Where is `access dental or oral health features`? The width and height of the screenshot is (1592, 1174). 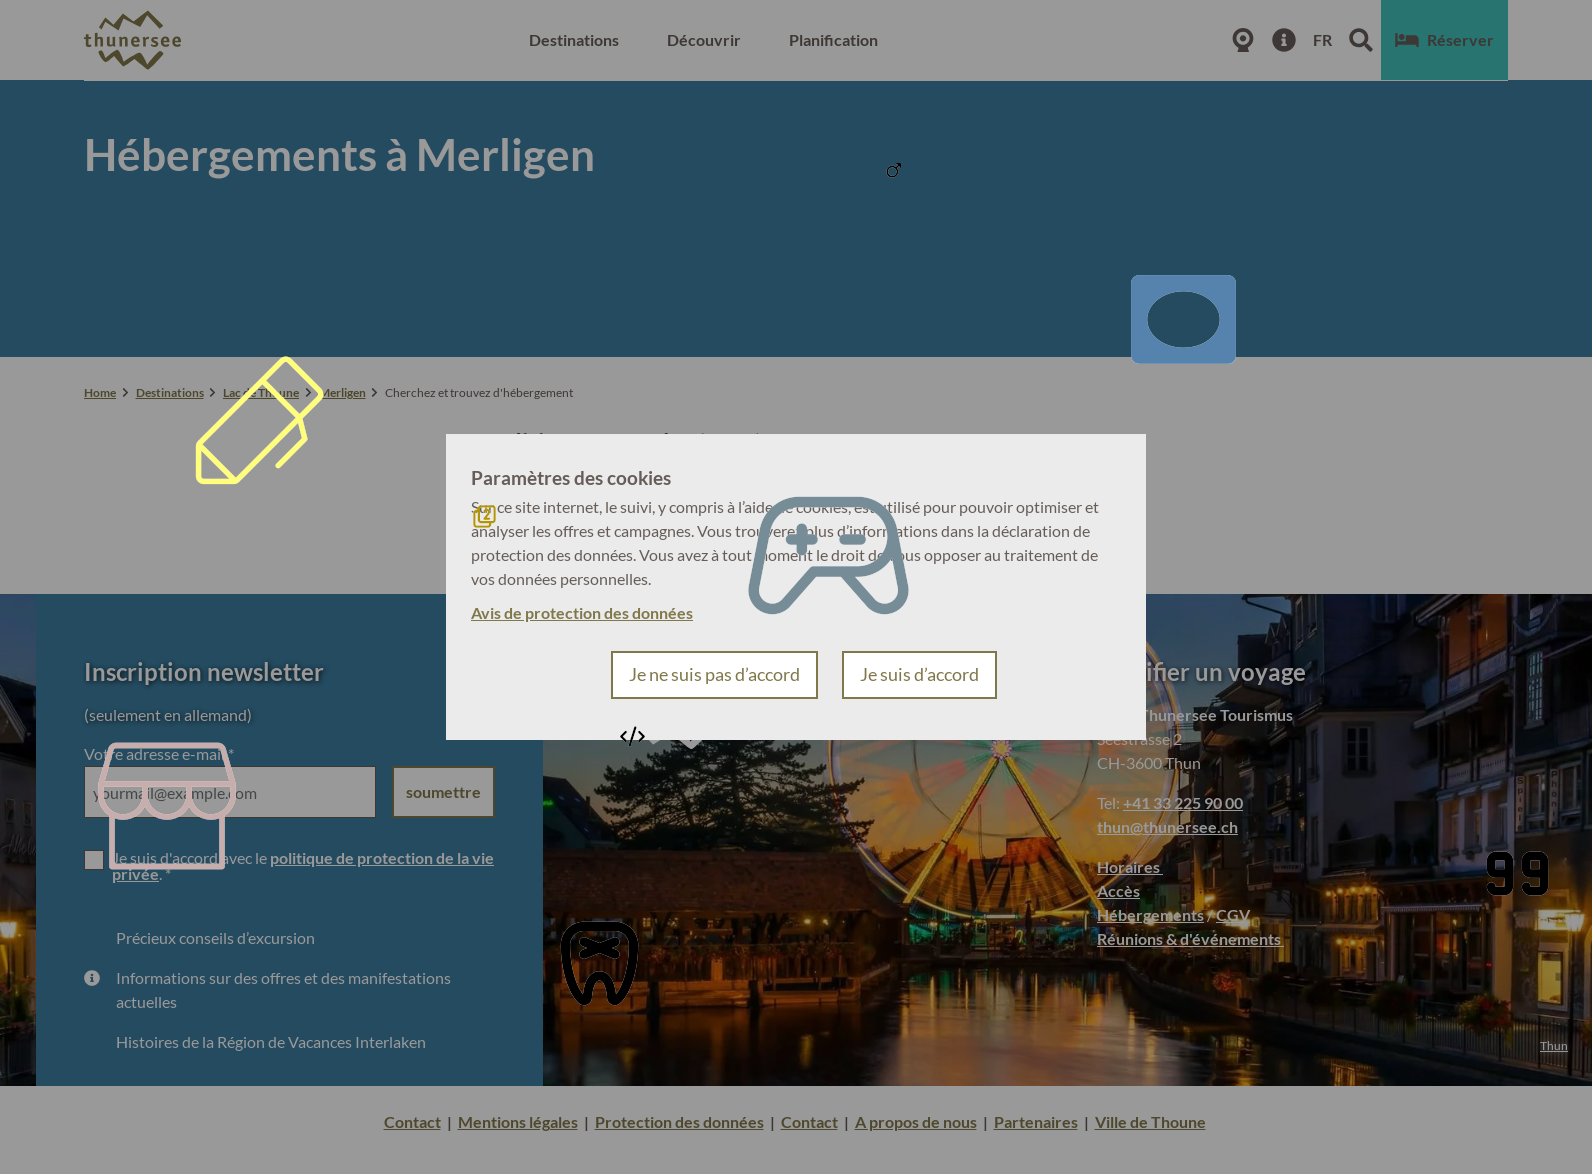 access dental or oral health features is located at coordinates (599, 963).